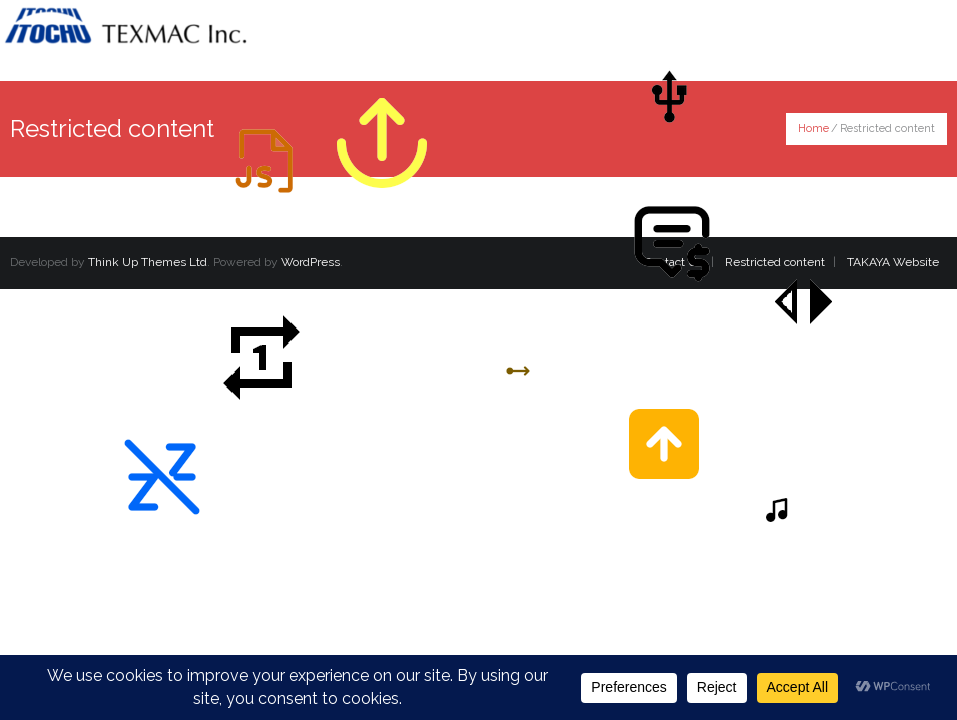  I want to click on upload file or content, so click(382, 143).